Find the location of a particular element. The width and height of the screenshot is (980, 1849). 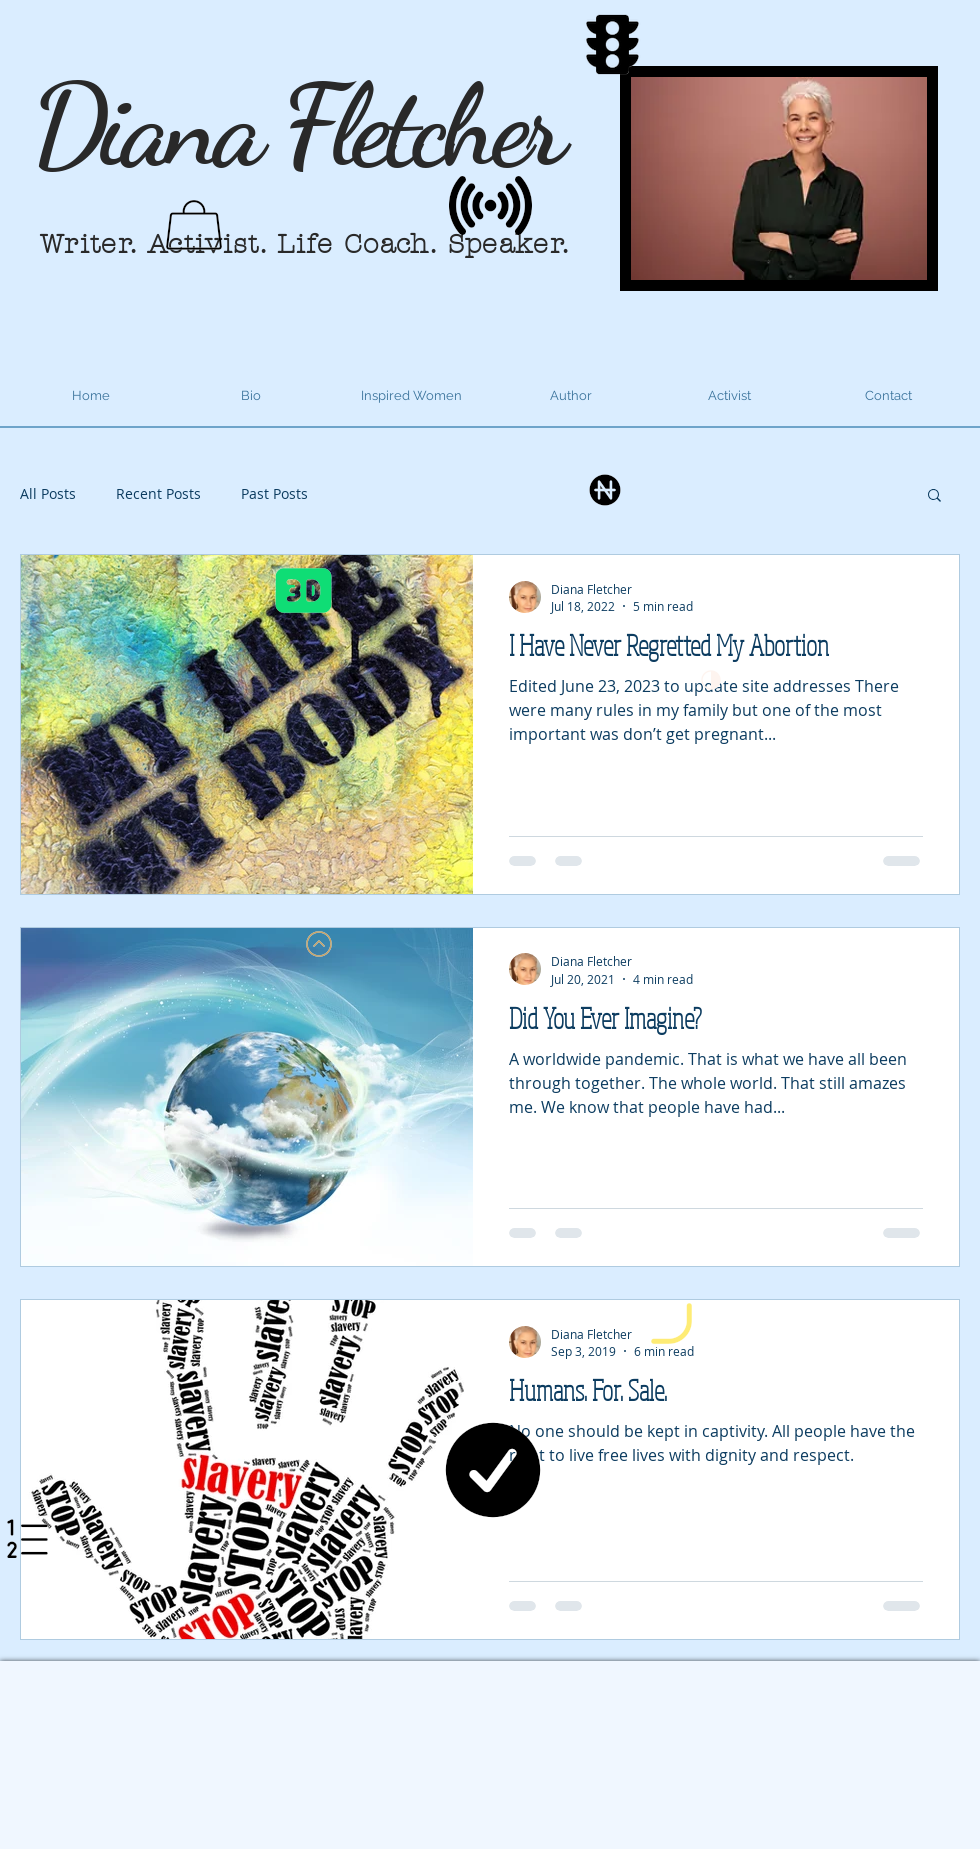

toggle between light and dark mode is located at coordinates (711, 680).